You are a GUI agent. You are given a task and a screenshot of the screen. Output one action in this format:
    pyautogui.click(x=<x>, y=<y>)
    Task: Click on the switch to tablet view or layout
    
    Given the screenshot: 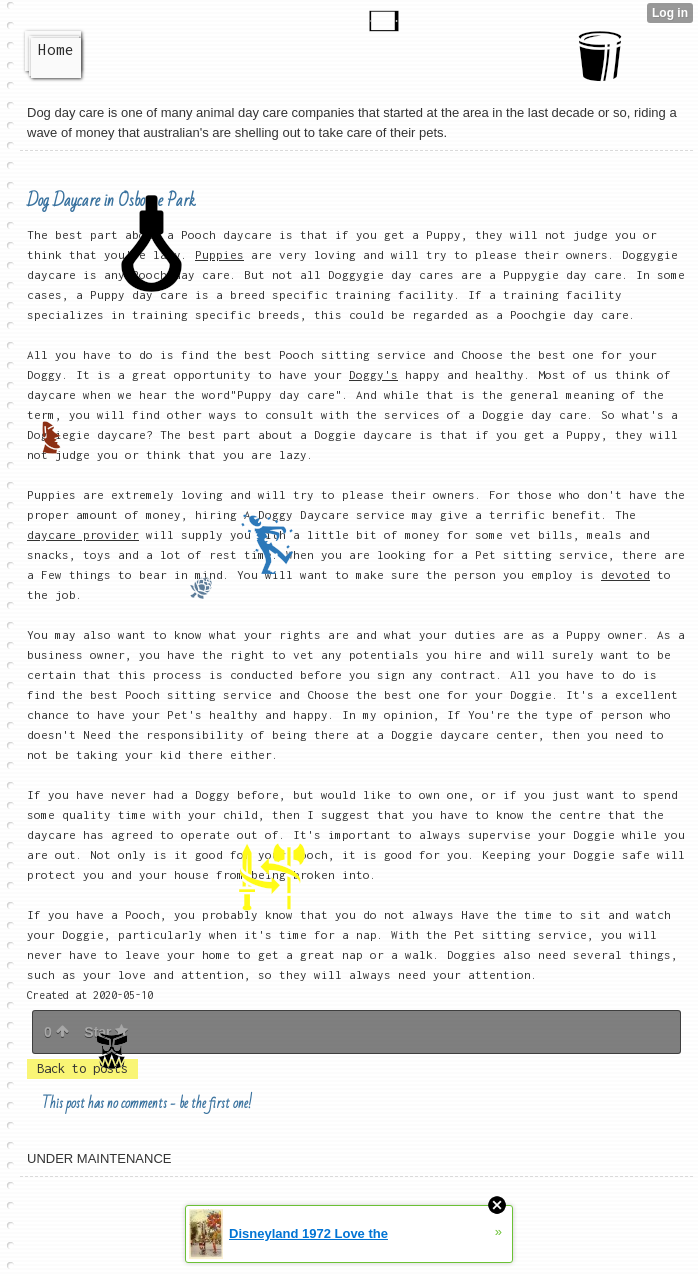 What is the action you would take?
    pyautogui.click(x=384, y=21)
    